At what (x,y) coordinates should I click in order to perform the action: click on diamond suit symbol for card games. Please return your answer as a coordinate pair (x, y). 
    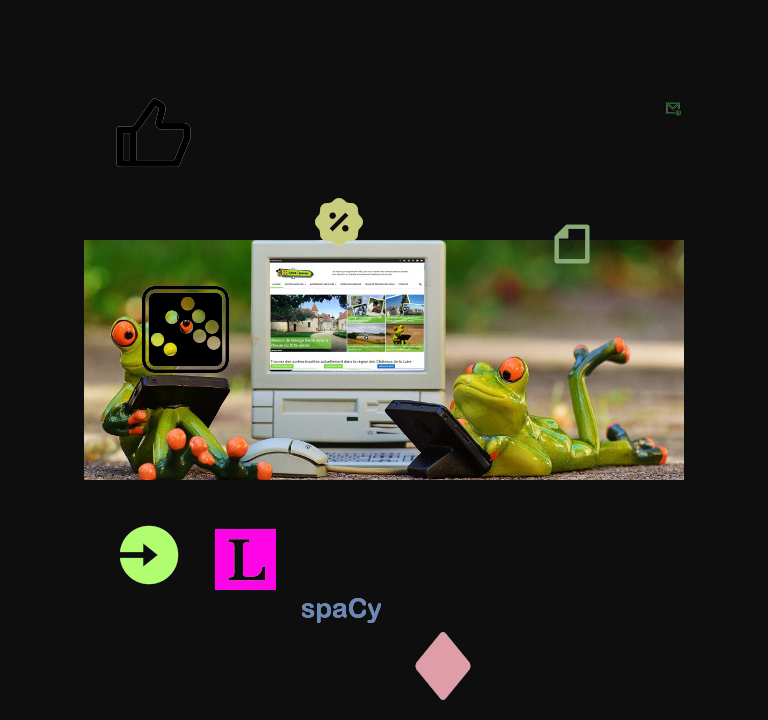
    Looking at the image, I should click on (443, 666).